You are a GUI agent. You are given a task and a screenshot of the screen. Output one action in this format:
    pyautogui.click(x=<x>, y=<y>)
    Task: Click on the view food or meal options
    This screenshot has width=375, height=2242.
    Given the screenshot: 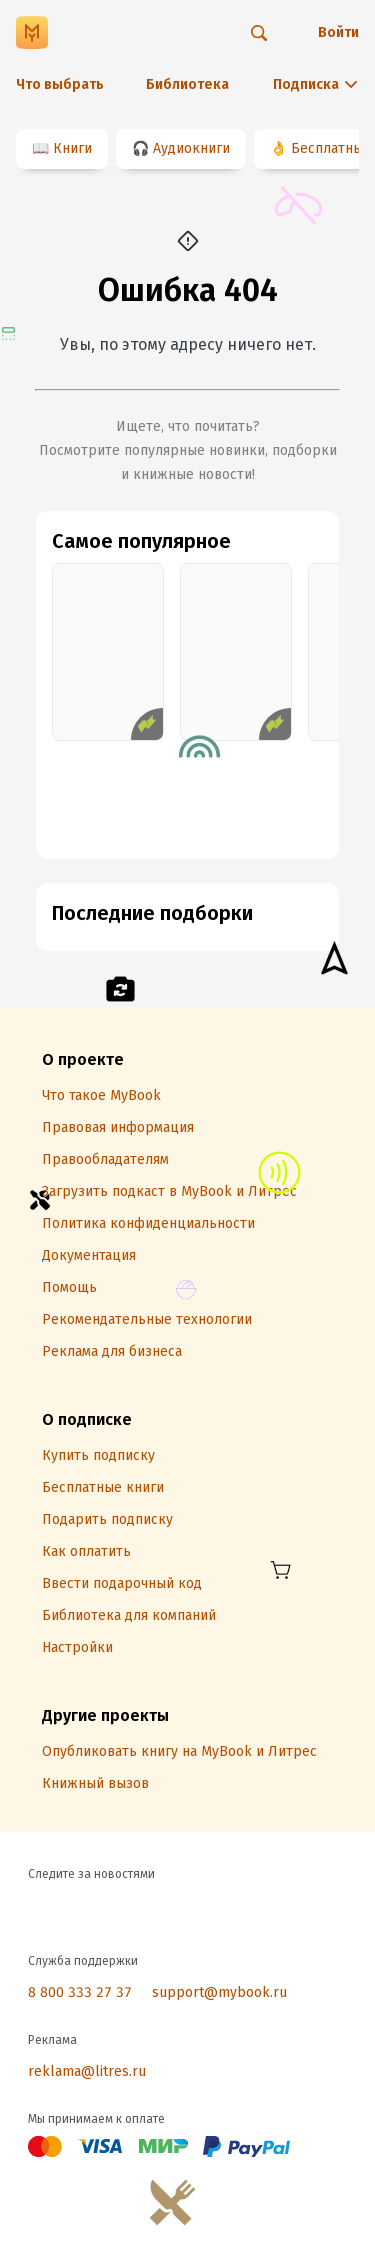 What is the action you would take?
    pyautogui.click(x=186, y=1290)
    